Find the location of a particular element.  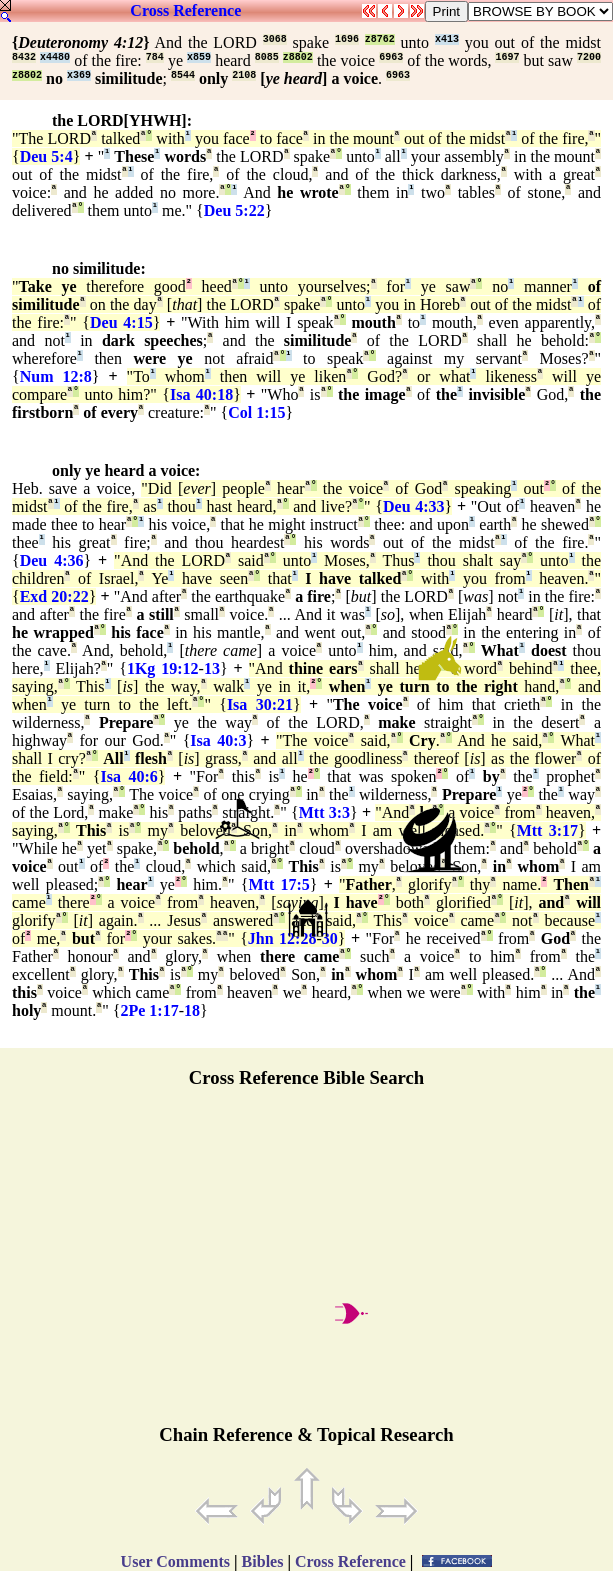

indicates a corner kick in a soccer/football game is located at coordinates (237, 819).